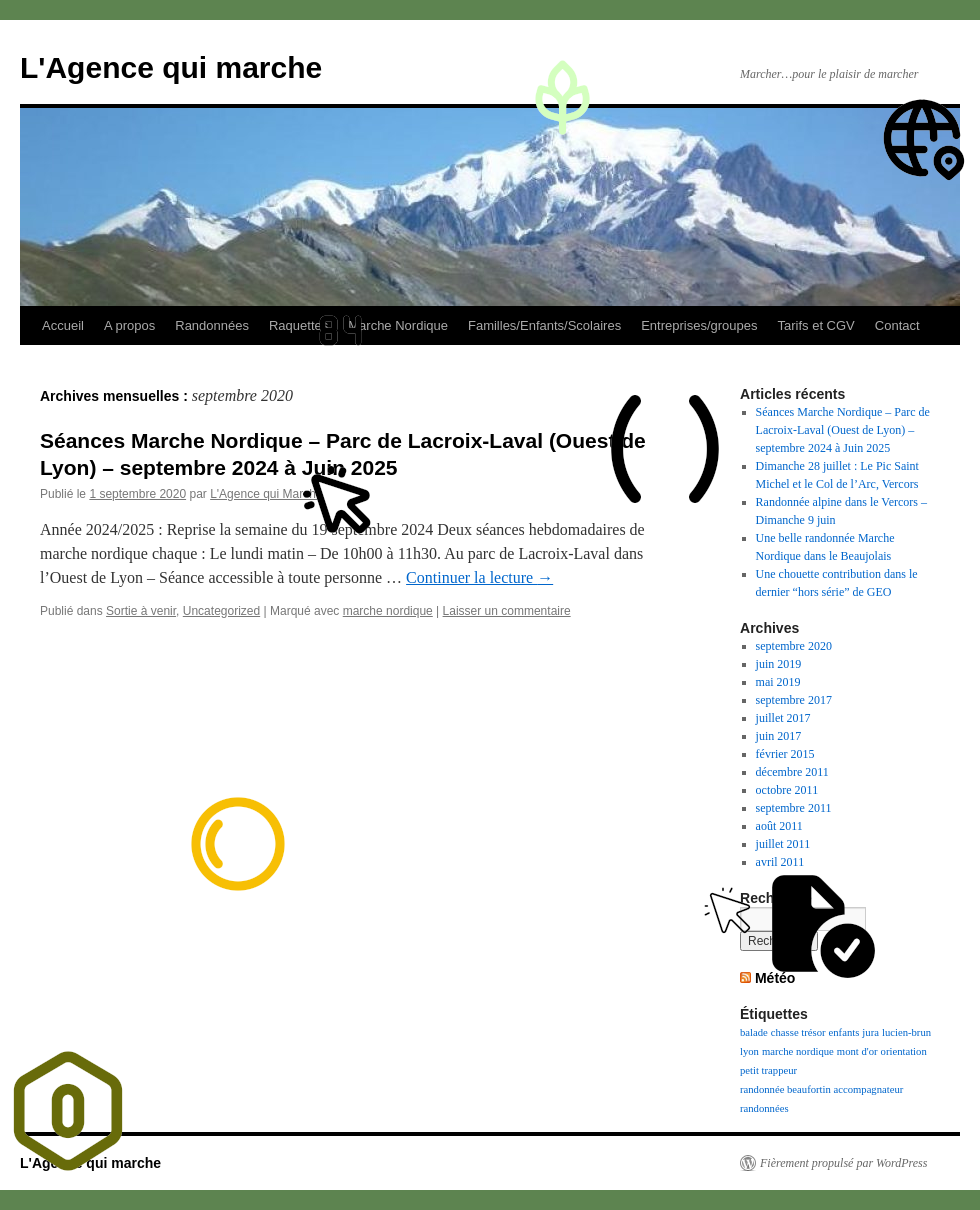 The height and width of the screenshot is (1210, 980). Describe the element at coordinates (340, 503) in the screenshot. I see `click or tap to interact` at that location.